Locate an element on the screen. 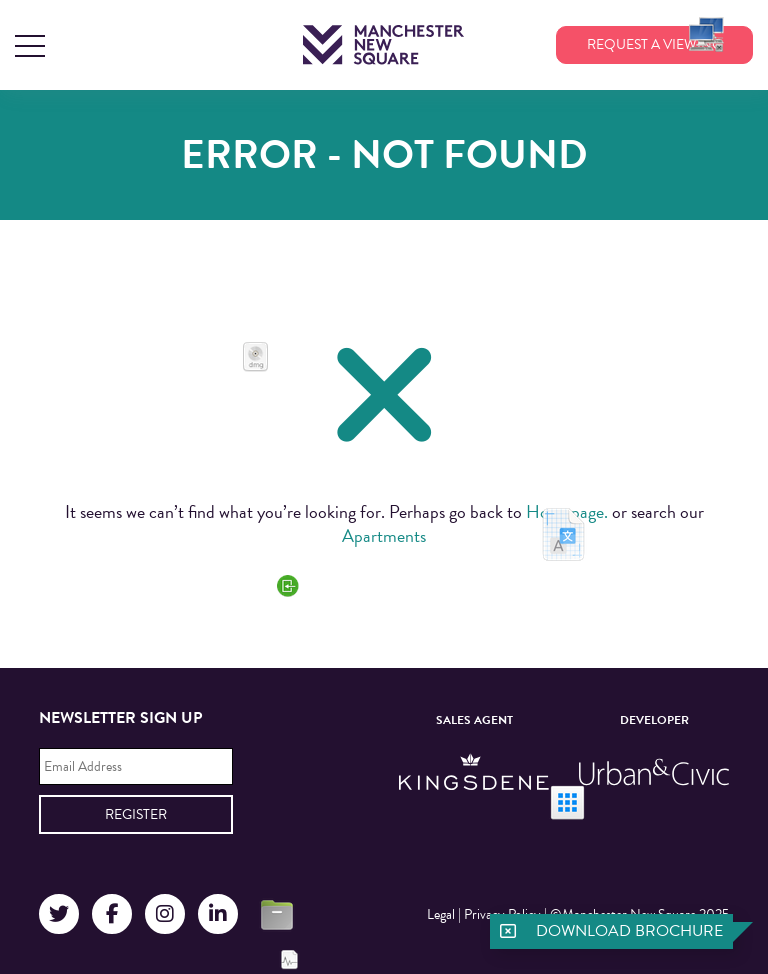 Image resolution: width=768 pixels, height=974 pixels. log out of the current session is located at coordinates (288, 586).